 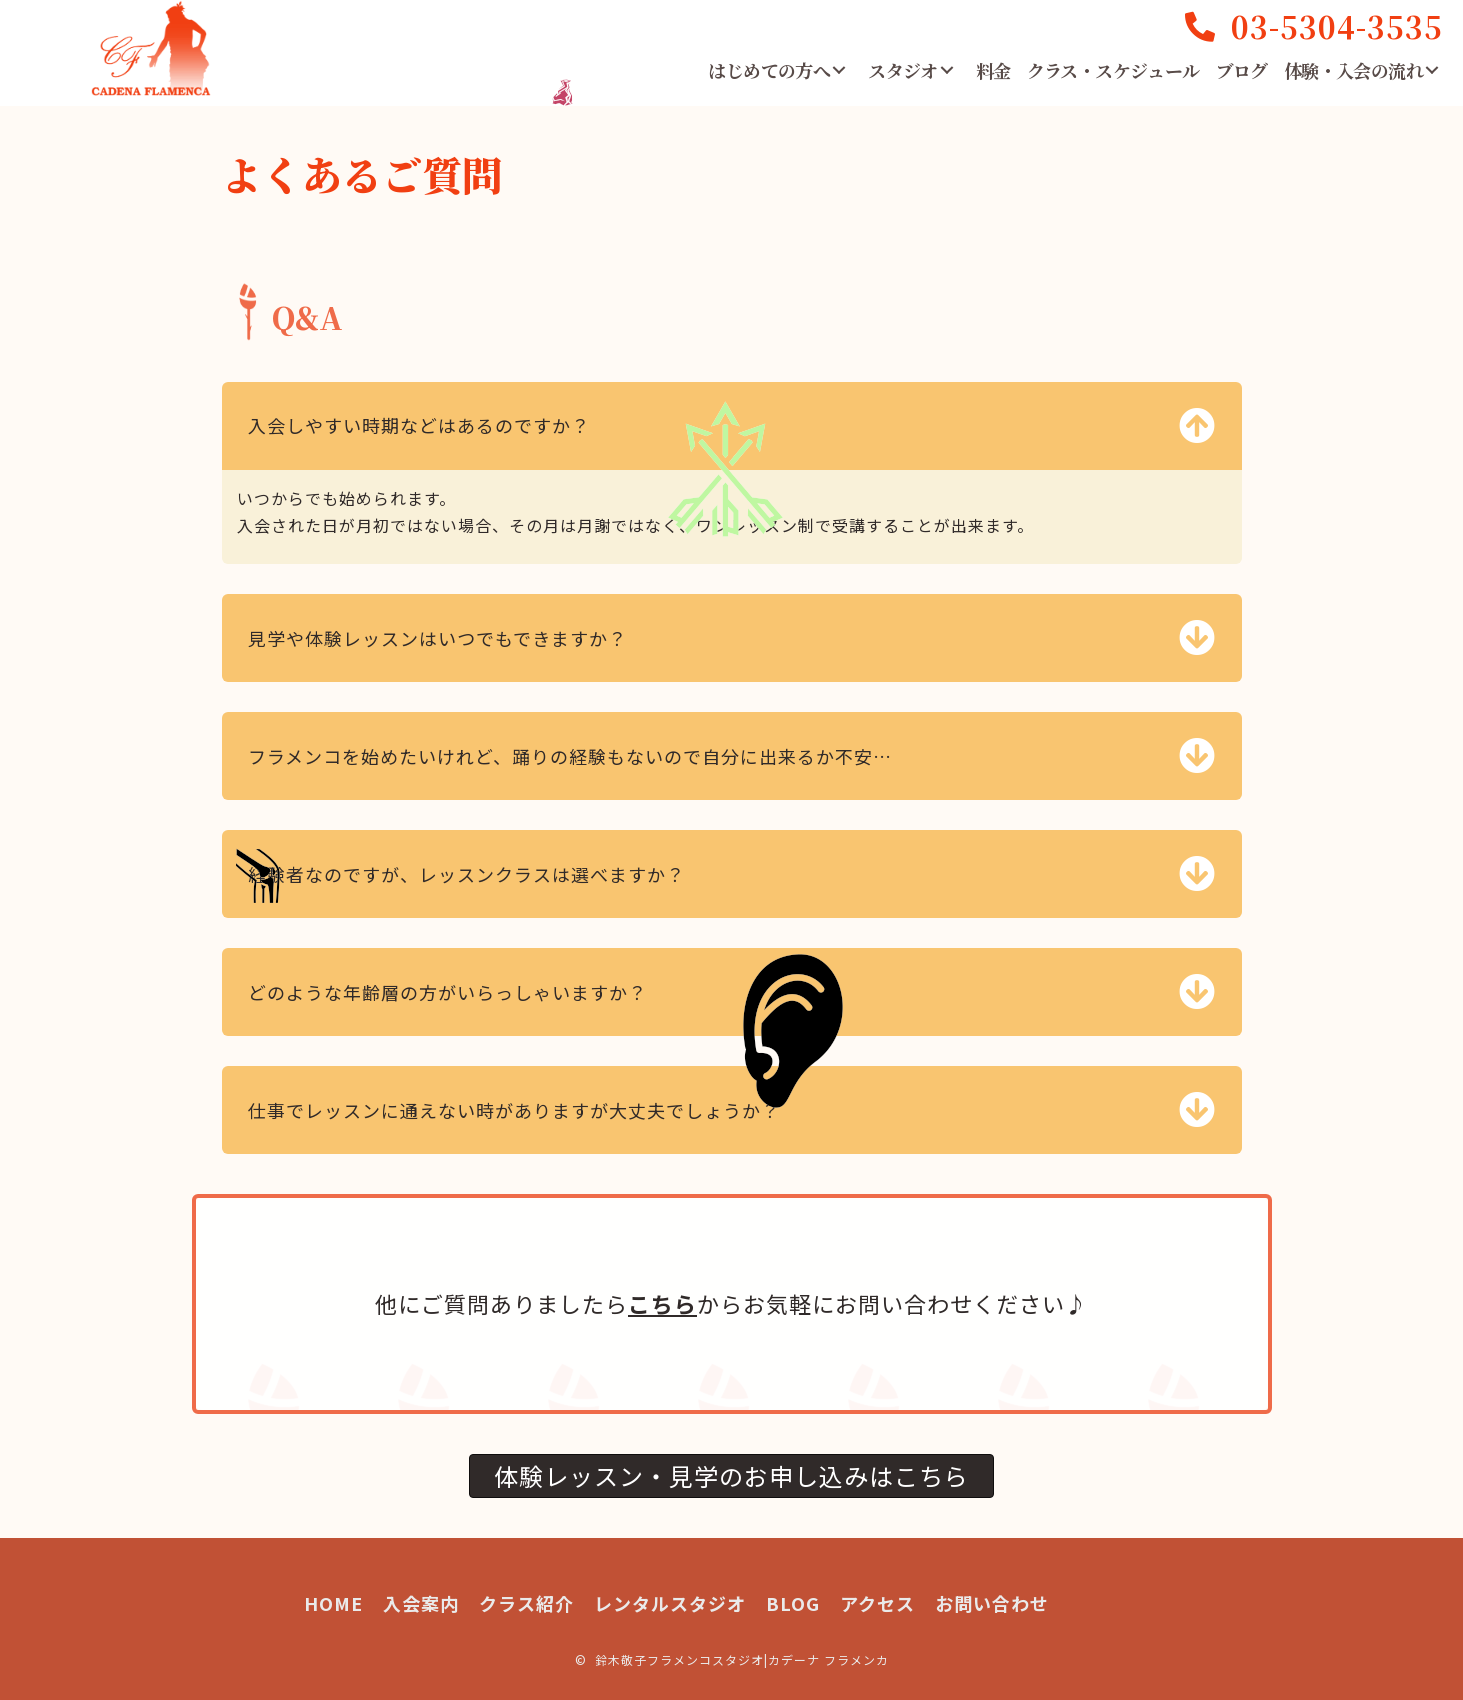 What do you see at coordinates (725, 470) in the screenshot?
I see `select multiple arrows or projectiles` at bounding box center [725, 470].